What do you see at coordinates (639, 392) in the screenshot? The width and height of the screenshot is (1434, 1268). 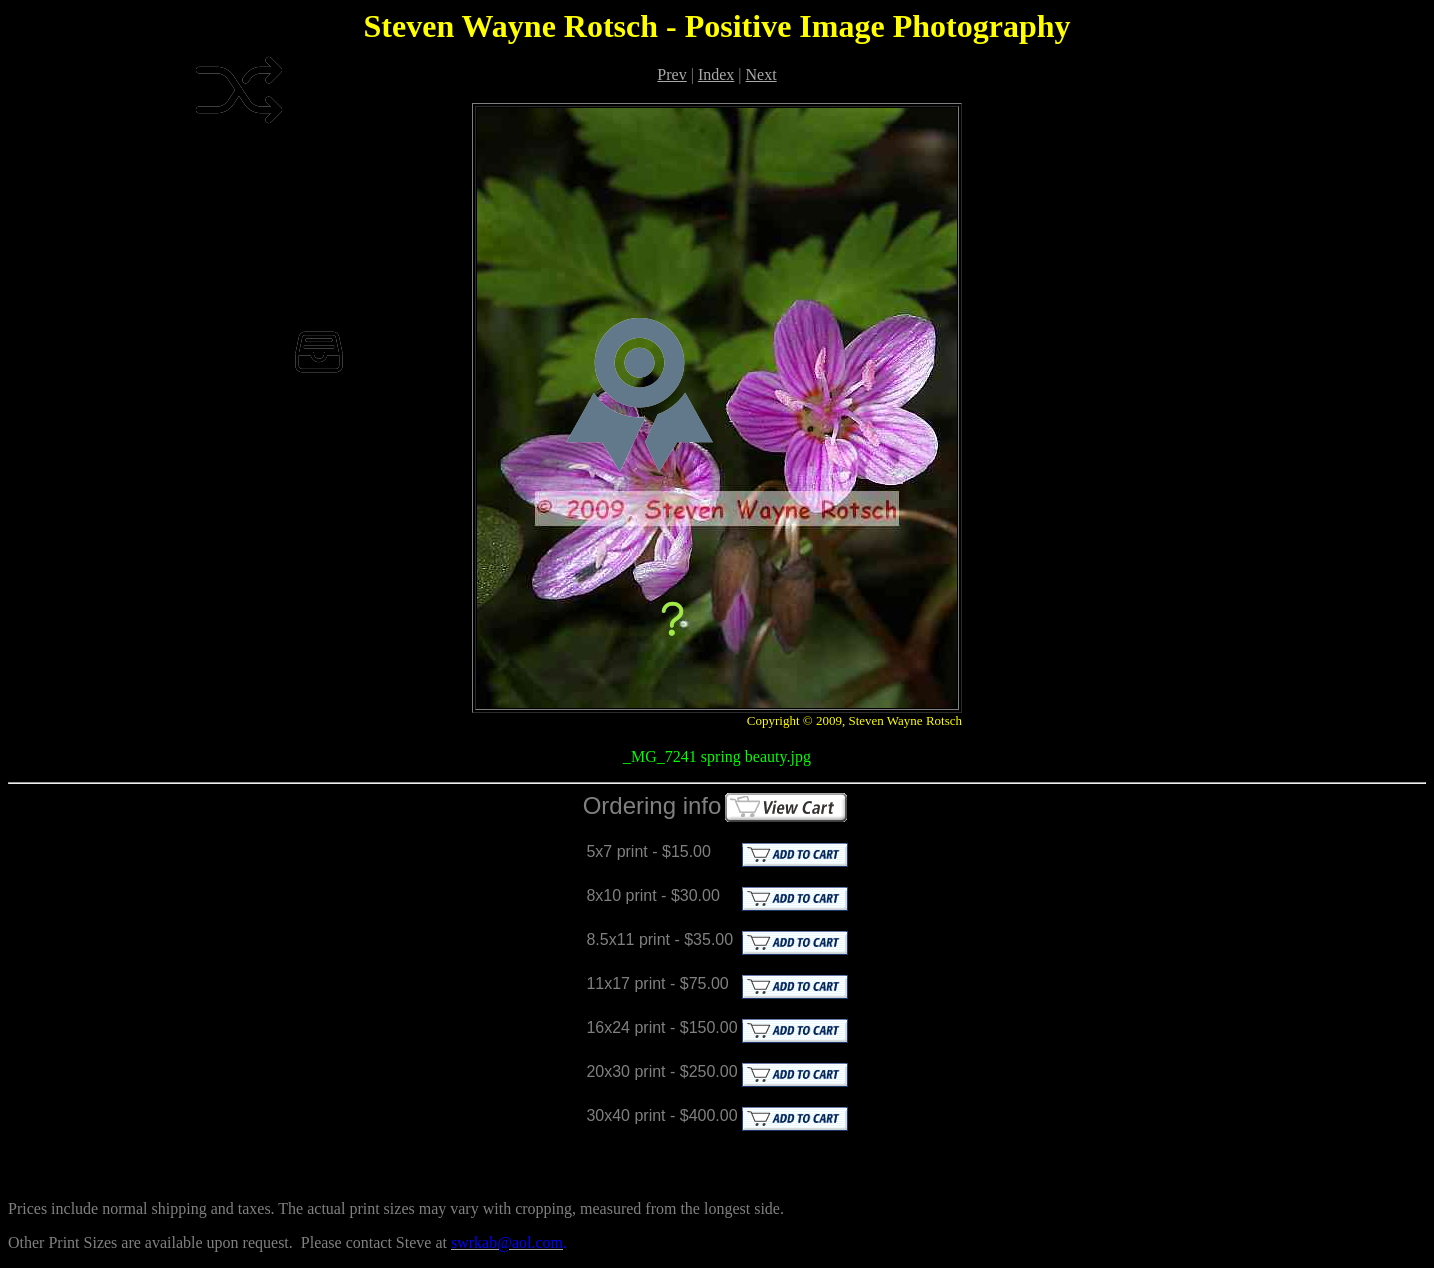 I see `indicates an award or achievement` at bounding box center [639, 392].